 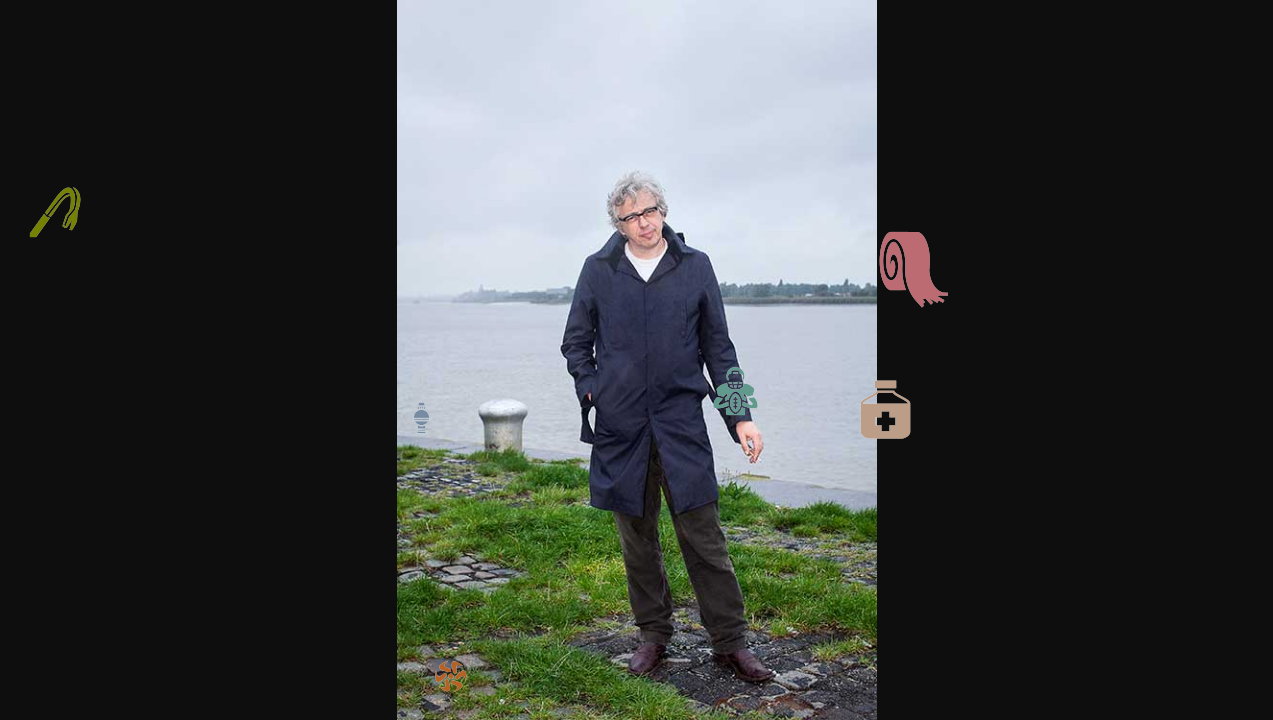 I want to click on indicates a spinning or rotating action, so click(x=451, y=676).